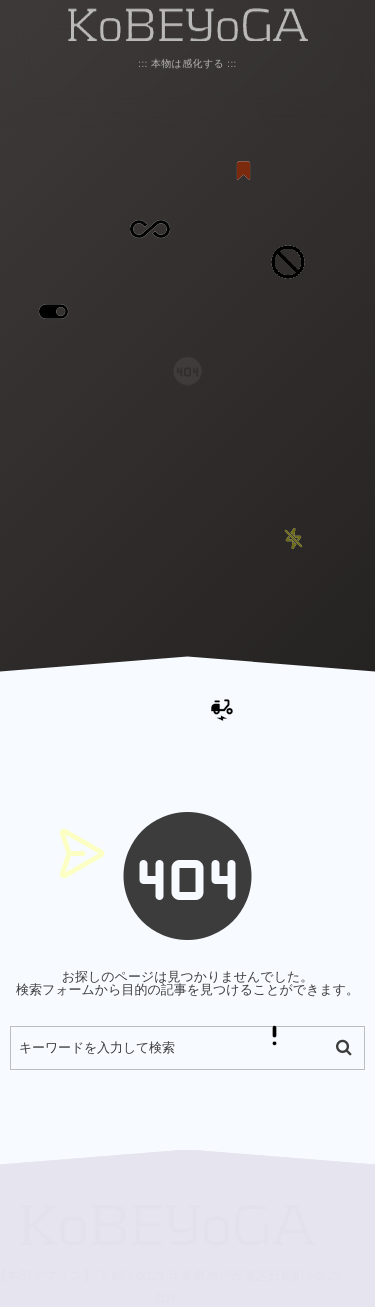 Image resolution: width=375 pixels, height=1307 pixels. I want to click on indicates unlimited or infinite option, so click(150, 229).